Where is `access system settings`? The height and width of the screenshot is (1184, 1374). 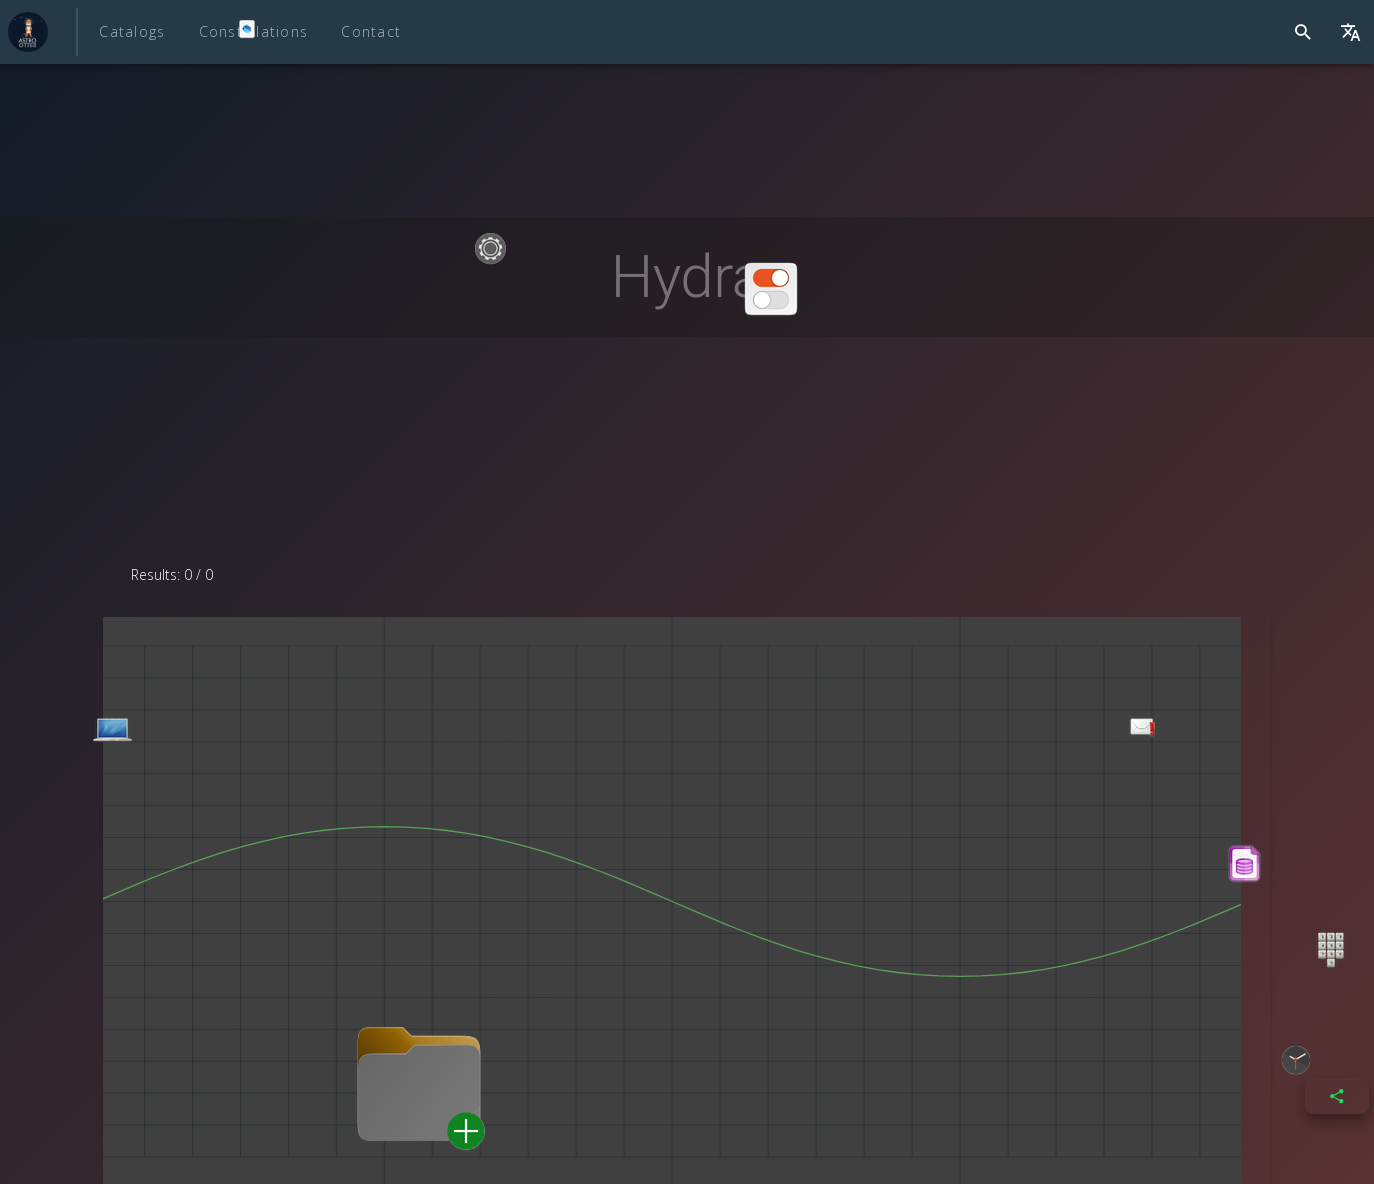 access system settings is located at coordinates (490, 248).